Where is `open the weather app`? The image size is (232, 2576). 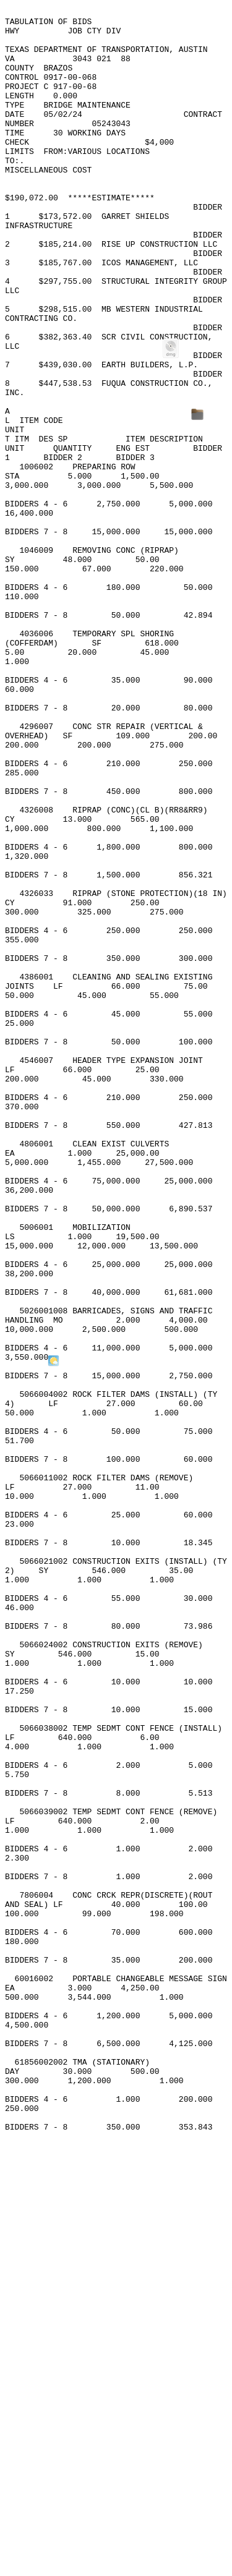 open the weather app is located at coordinates (53, 1360).